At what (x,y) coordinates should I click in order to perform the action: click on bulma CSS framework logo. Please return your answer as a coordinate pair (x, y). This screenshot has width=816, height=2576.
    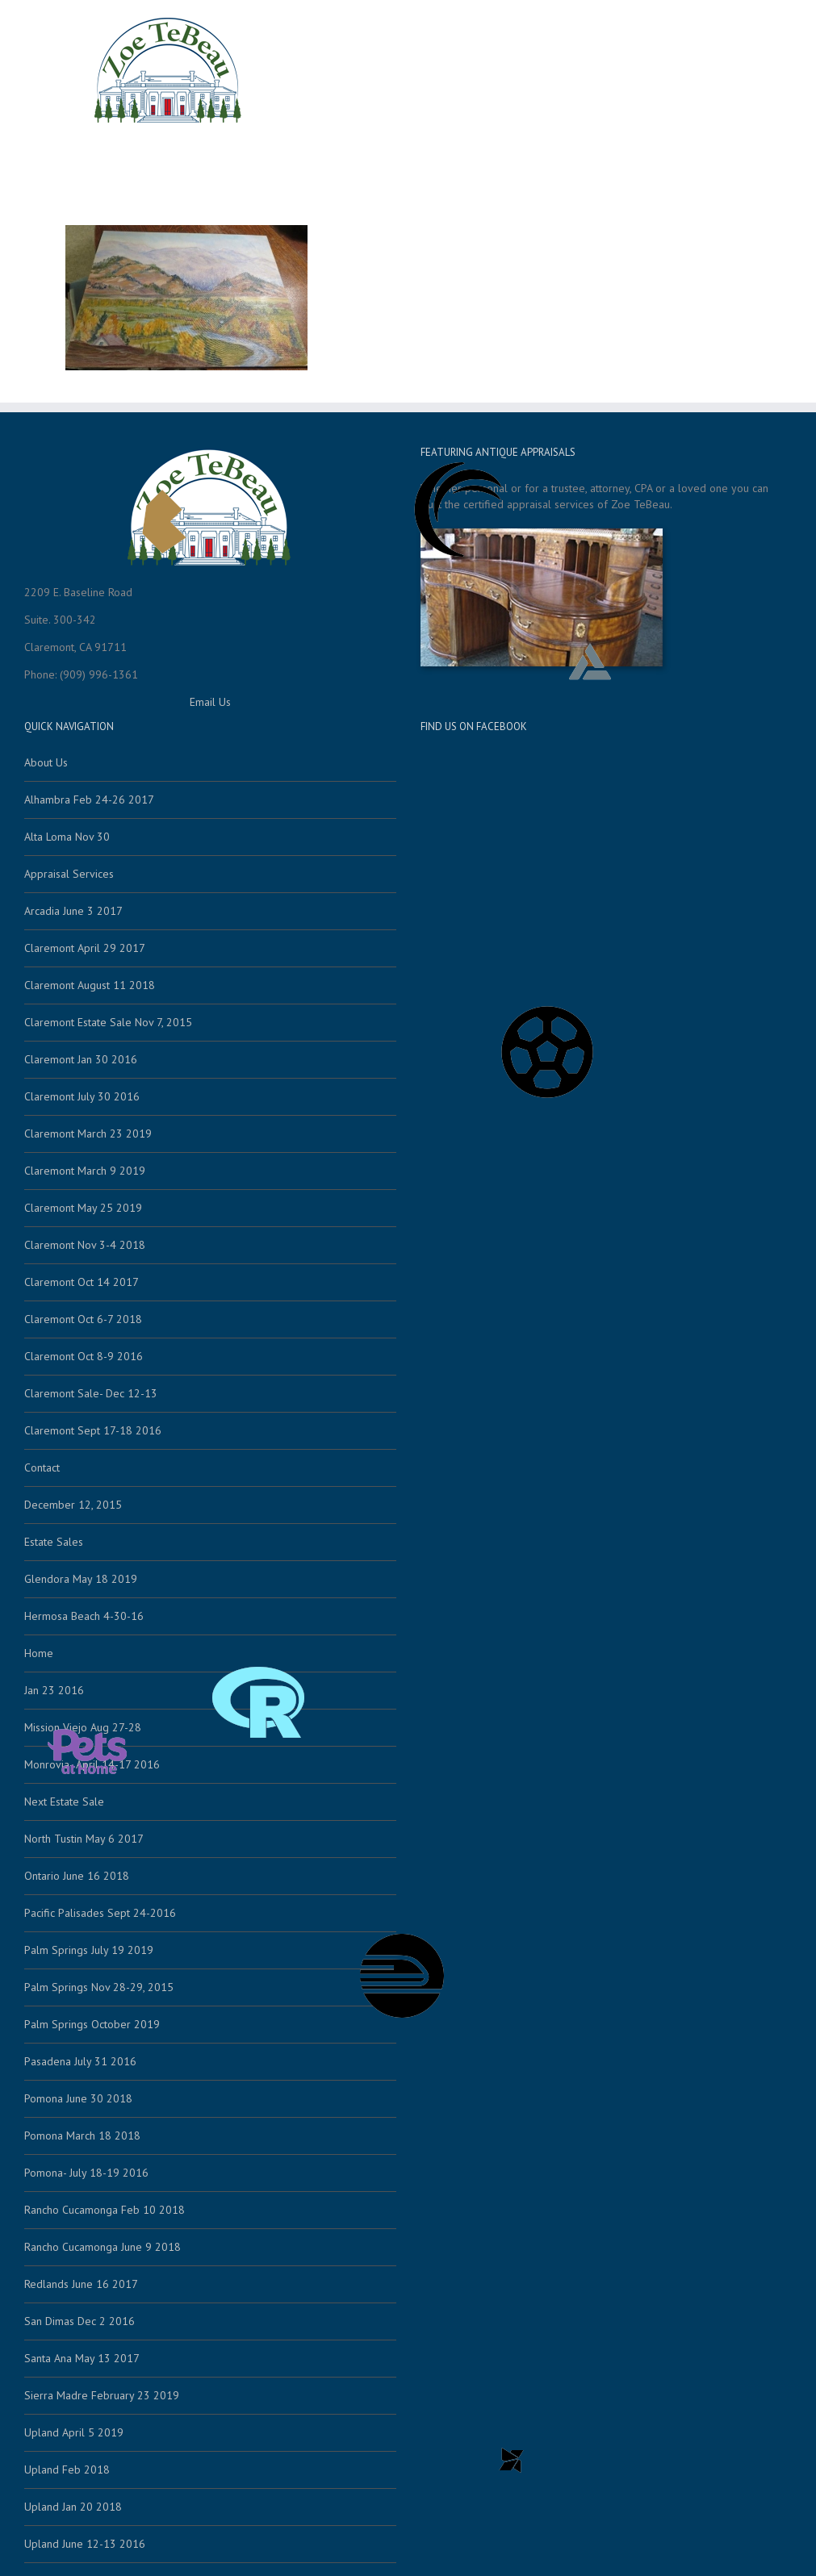
    Looking at the image, I should click on (164, 521).